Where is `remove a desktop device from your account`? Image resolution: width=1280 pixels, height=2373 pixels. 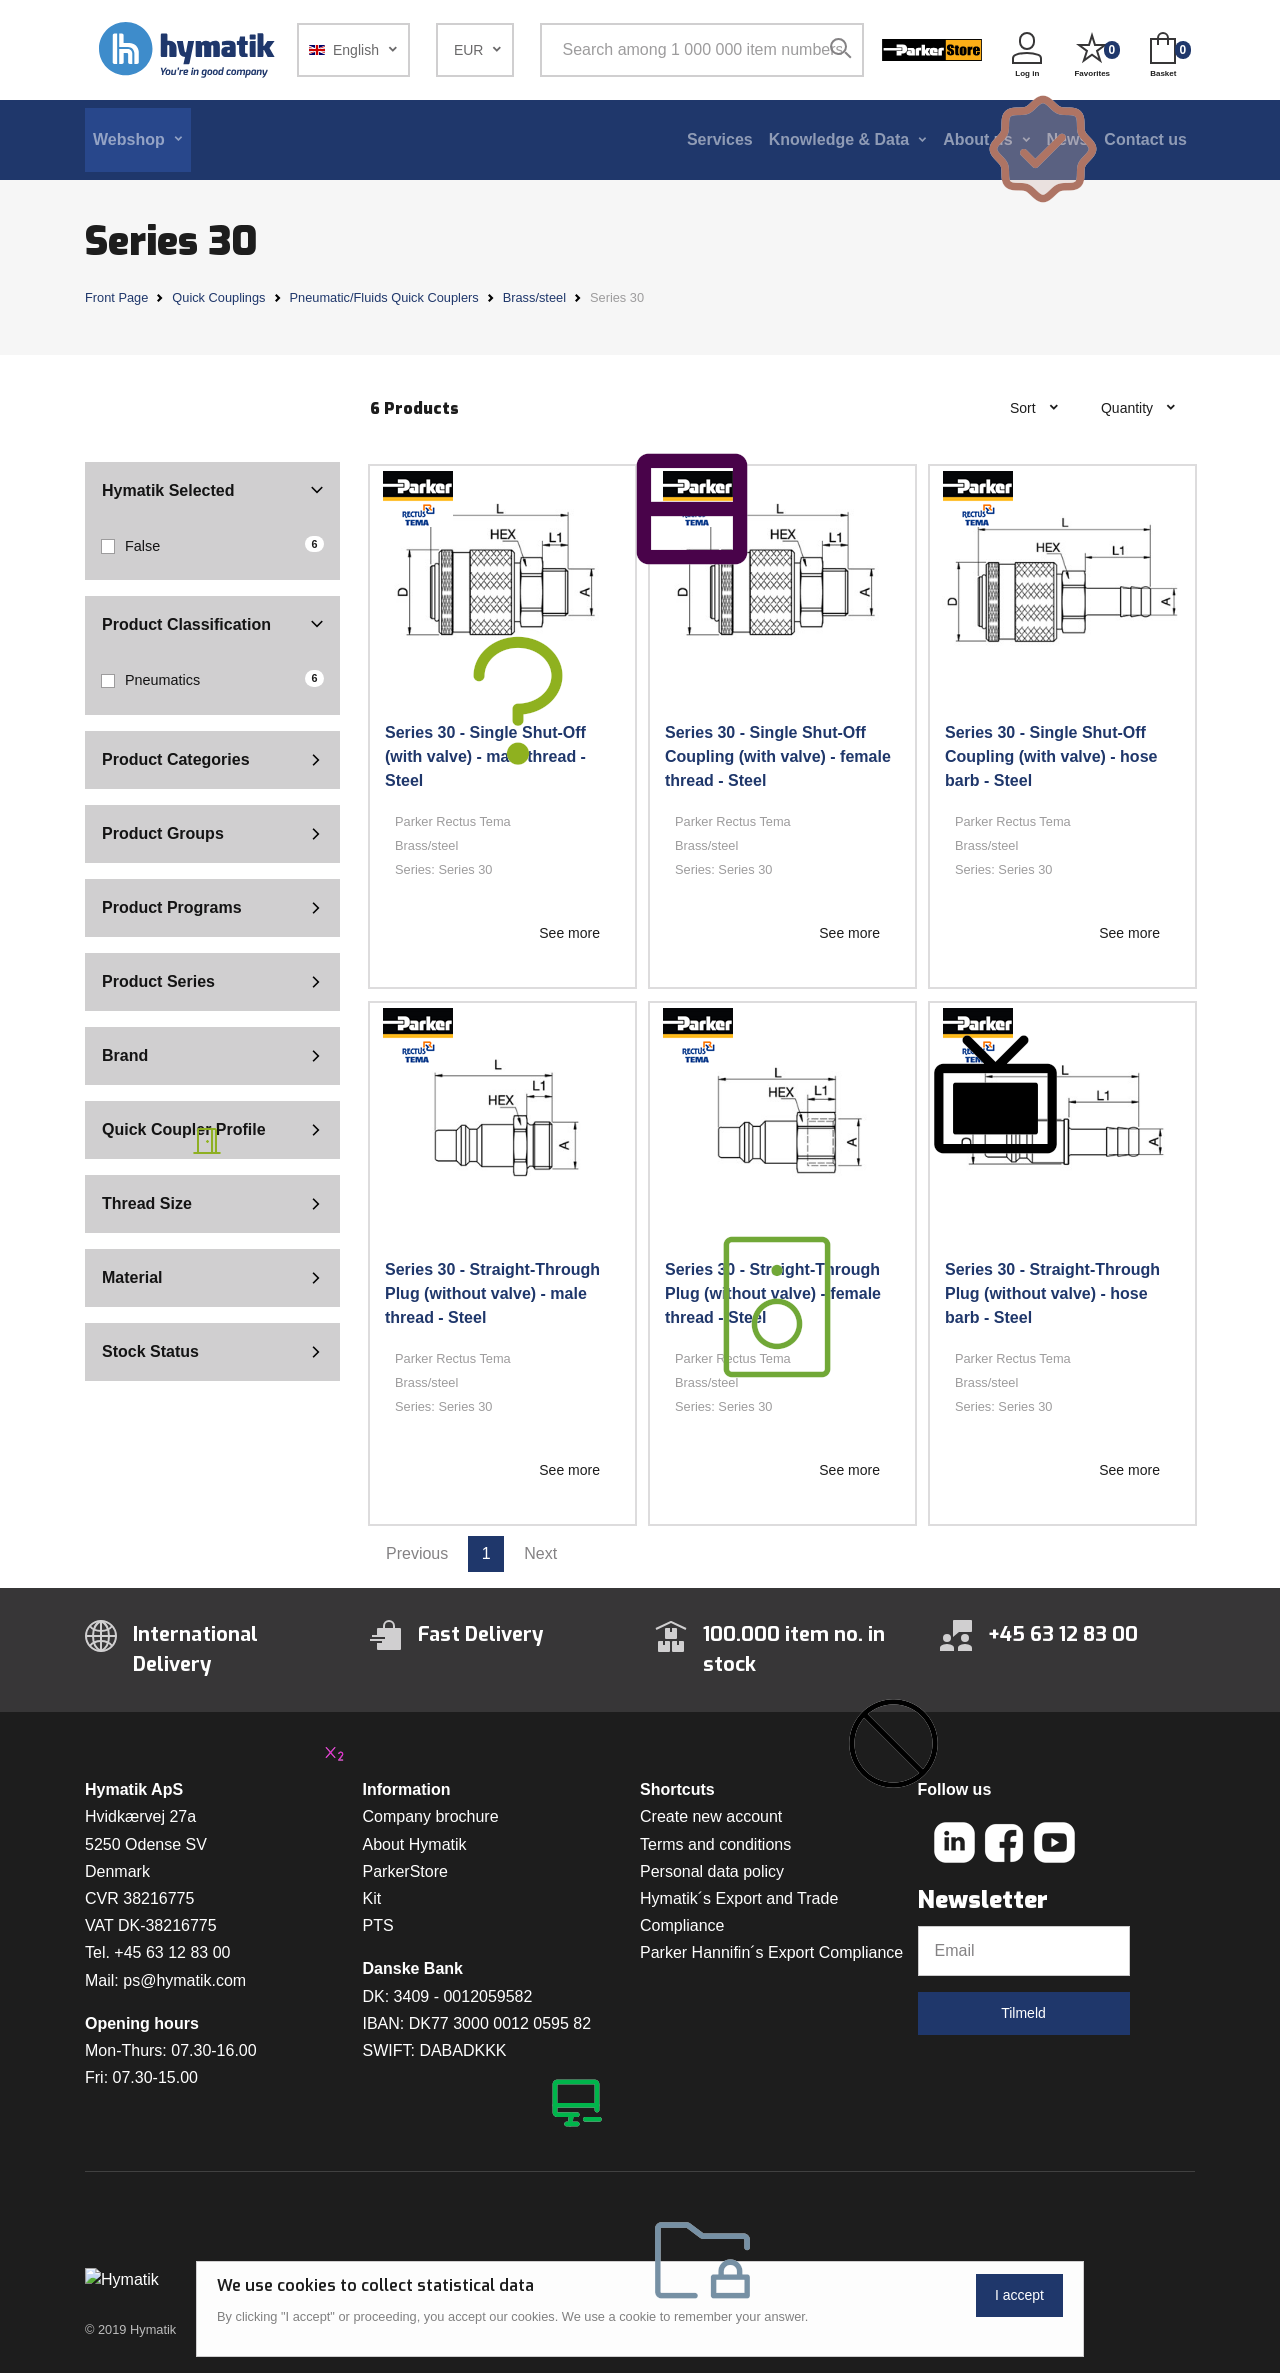
remove a desktop device from your account is located at coordinates (576, 2103).